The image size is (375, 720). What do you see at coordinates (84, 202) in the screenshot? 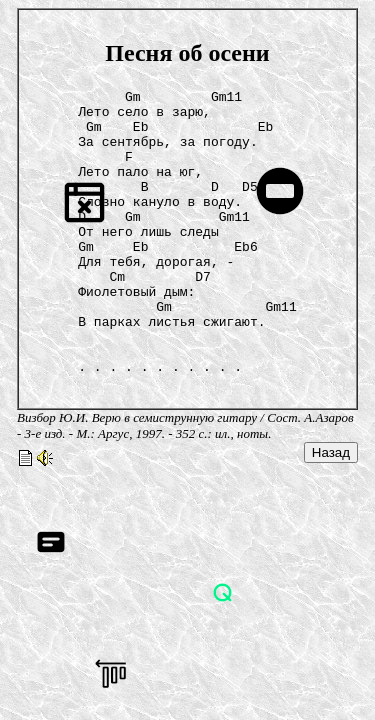
I see `close browser window or tab` at bounding box center [84, 202].